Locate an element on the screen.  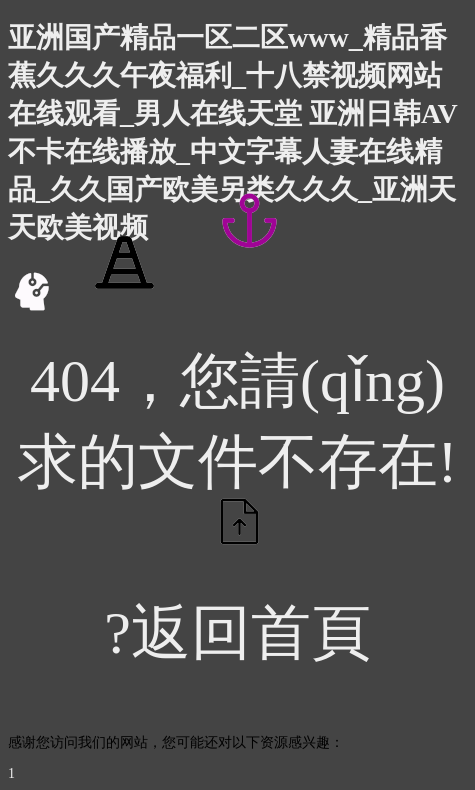
indicates construction or maintenance in progress is located at coordinates (124, 263).